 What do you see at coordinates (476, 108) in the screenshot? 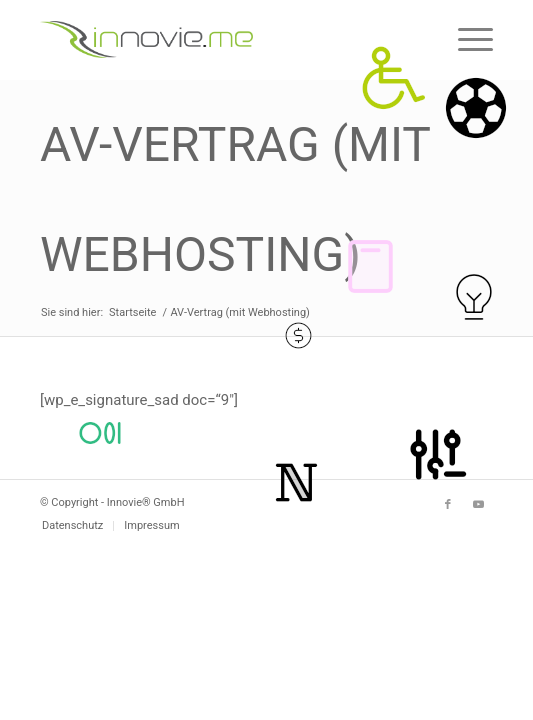
I see `access soccer or football-related content` at bounding box center [476, 108].